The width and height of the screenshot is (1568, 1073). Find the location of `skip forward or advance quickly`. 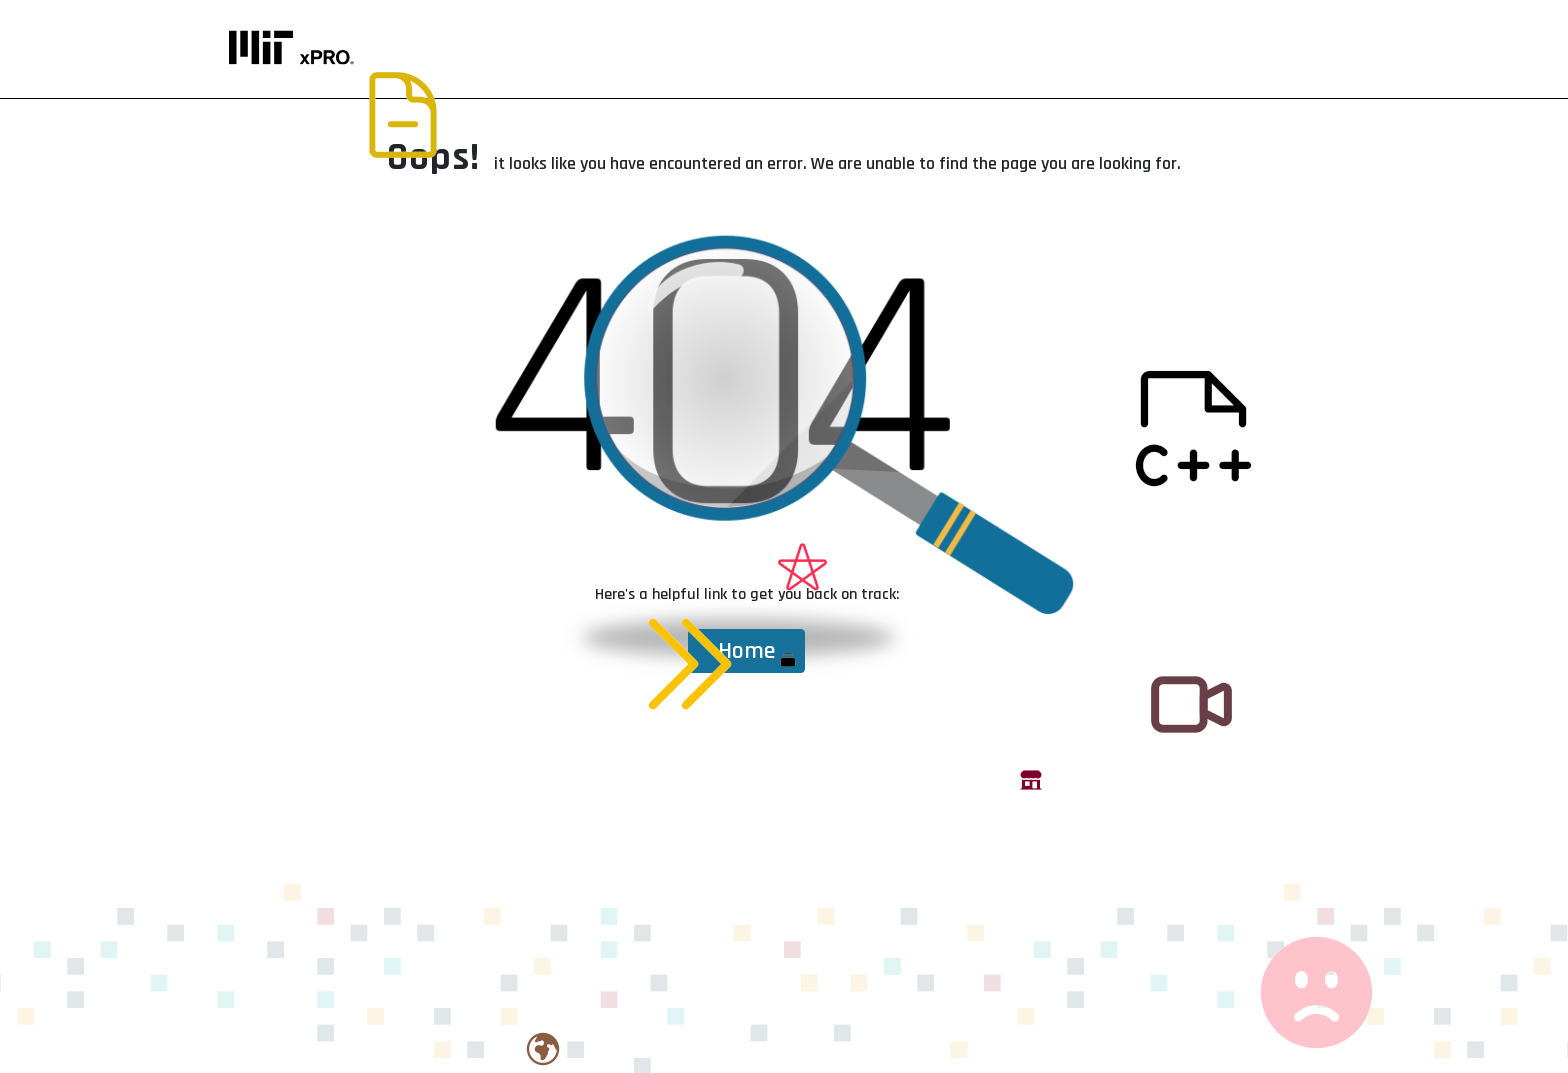

skip forward or advance quickly is located at coordinates (690, 664).